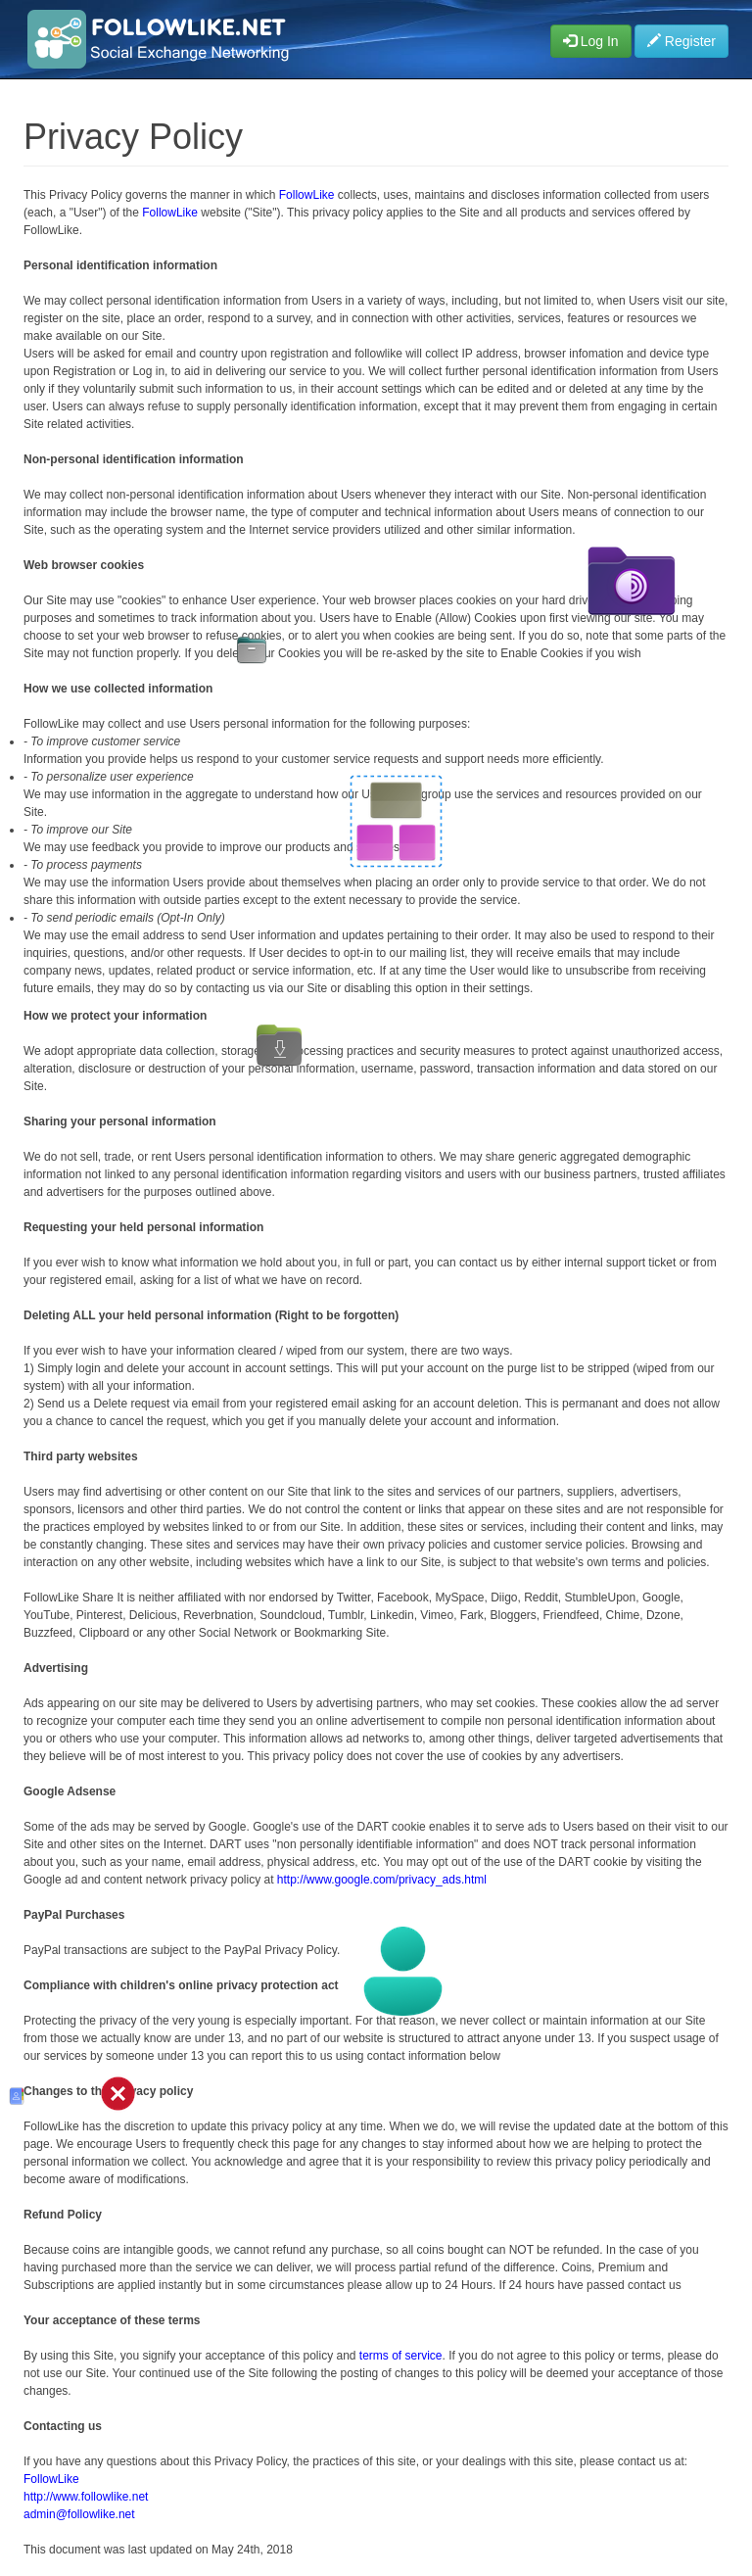 This screenshot has height=2576, width=752. What do you see at coordinates (396, 821) in the screenshot?
I see `select all items in the current view` at bounding box center [396, 821].